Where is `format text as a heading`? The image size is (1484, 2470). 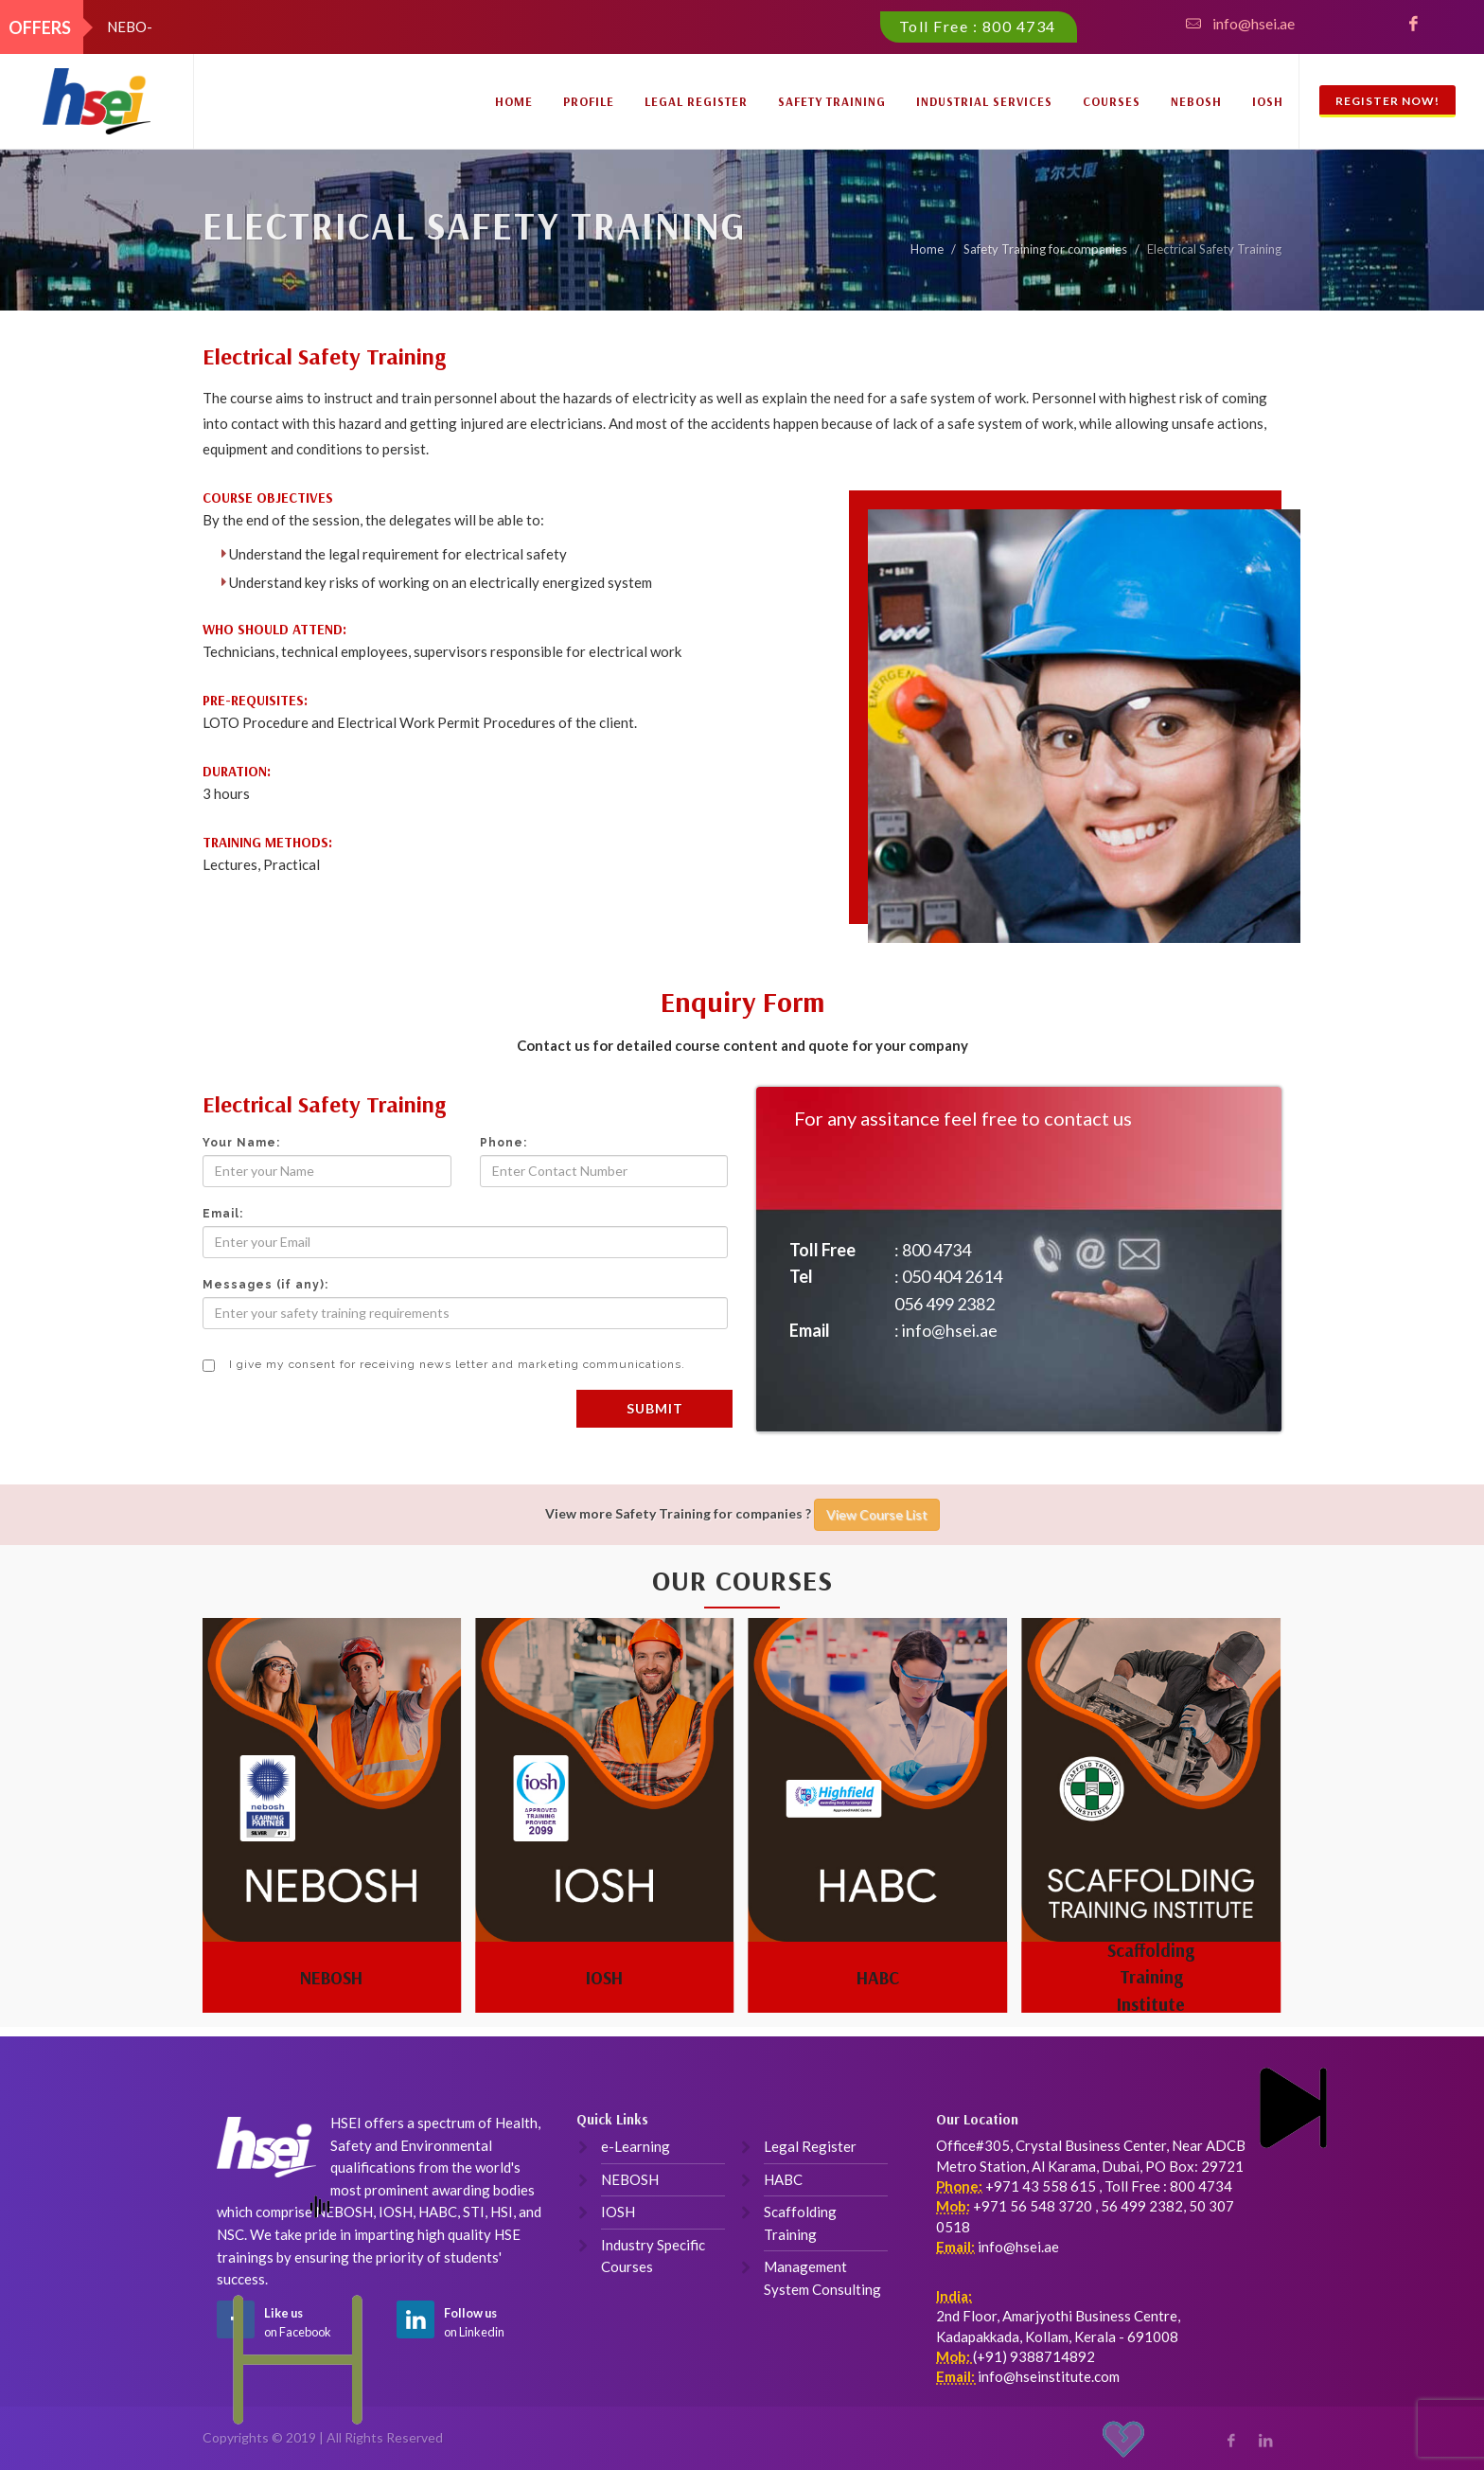
format text as a heading is located at coordinates (297, 2359).